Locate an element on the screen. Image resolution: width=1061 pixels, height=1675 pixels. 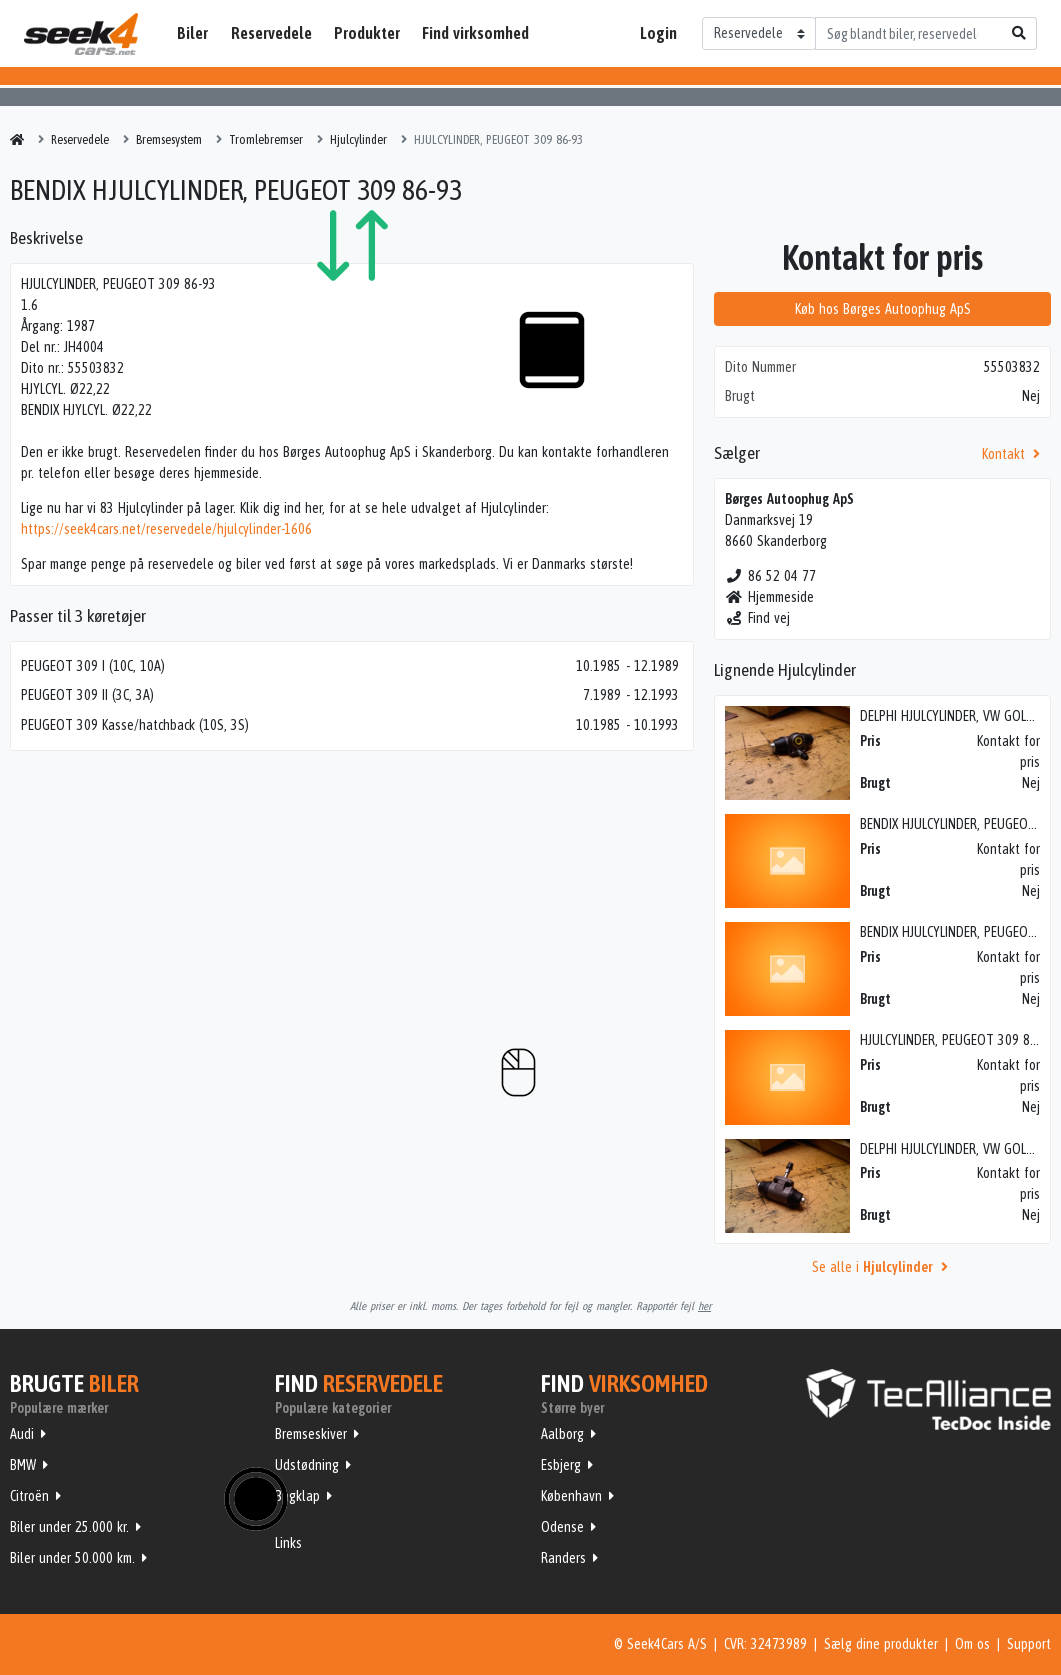
indicates left mouse button click action is located at coordinates (518, 1072).